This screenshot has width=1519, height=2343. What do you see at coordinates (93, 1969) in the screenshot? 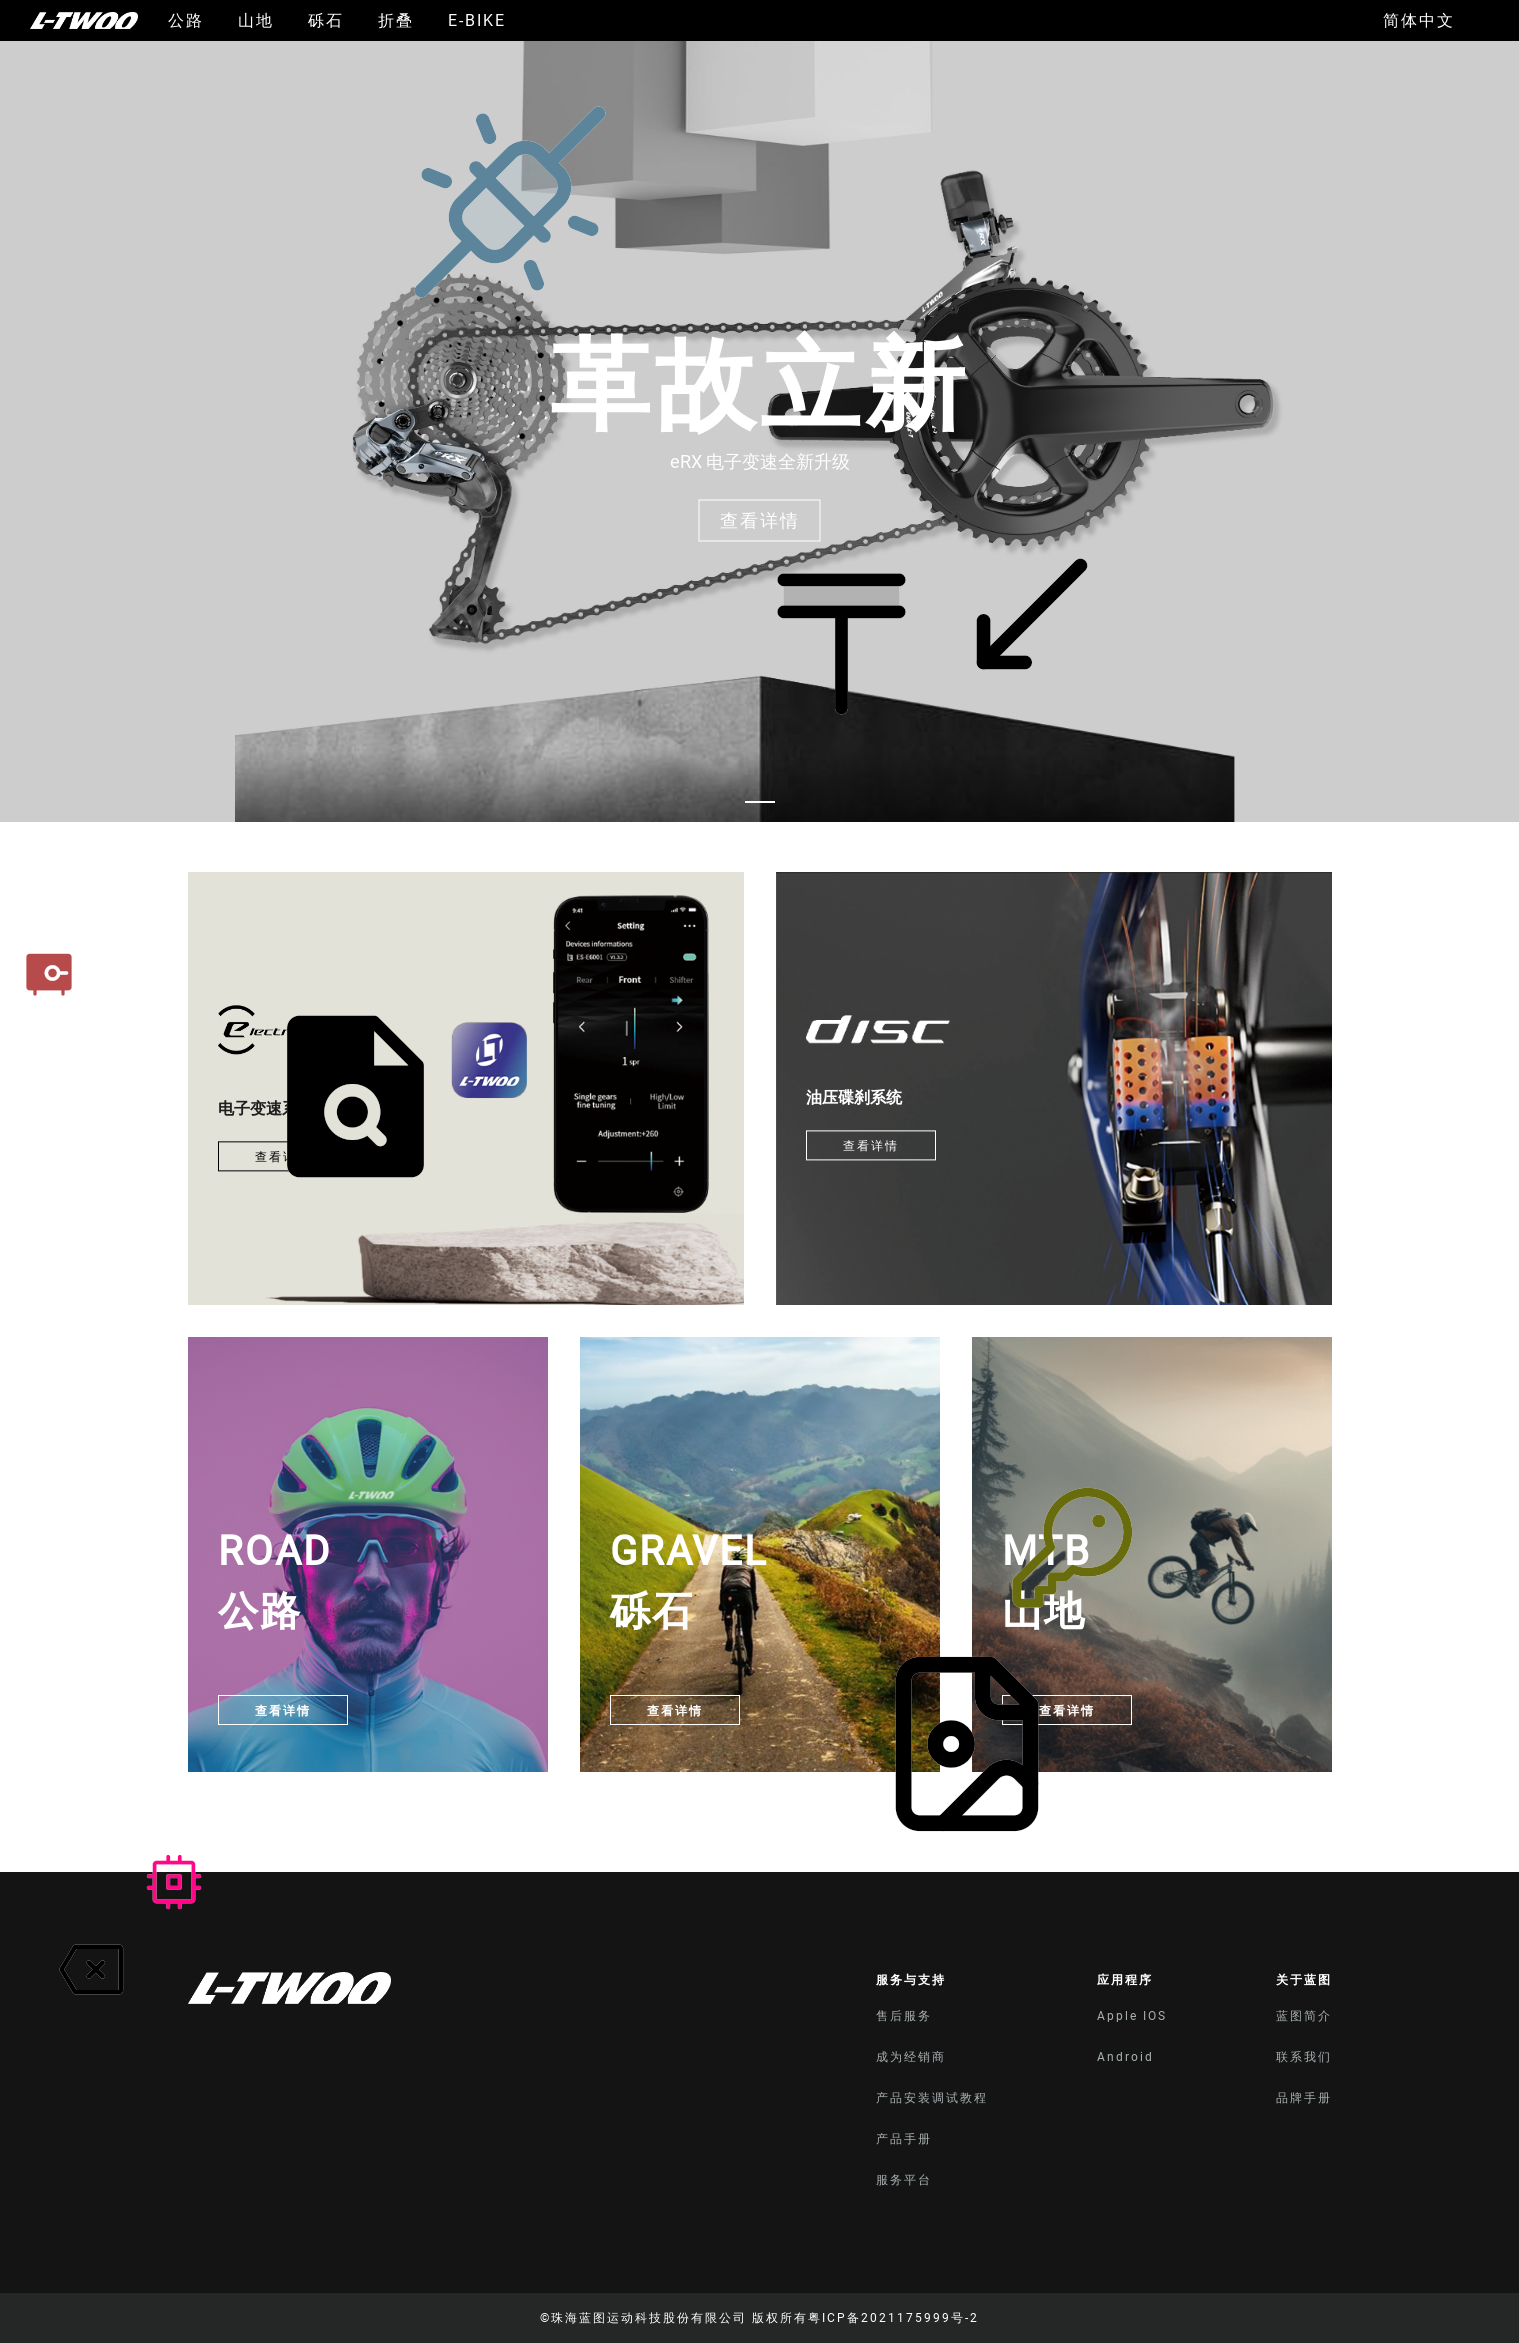
I see `delete the previous character` at bounding box center [93, 1969].